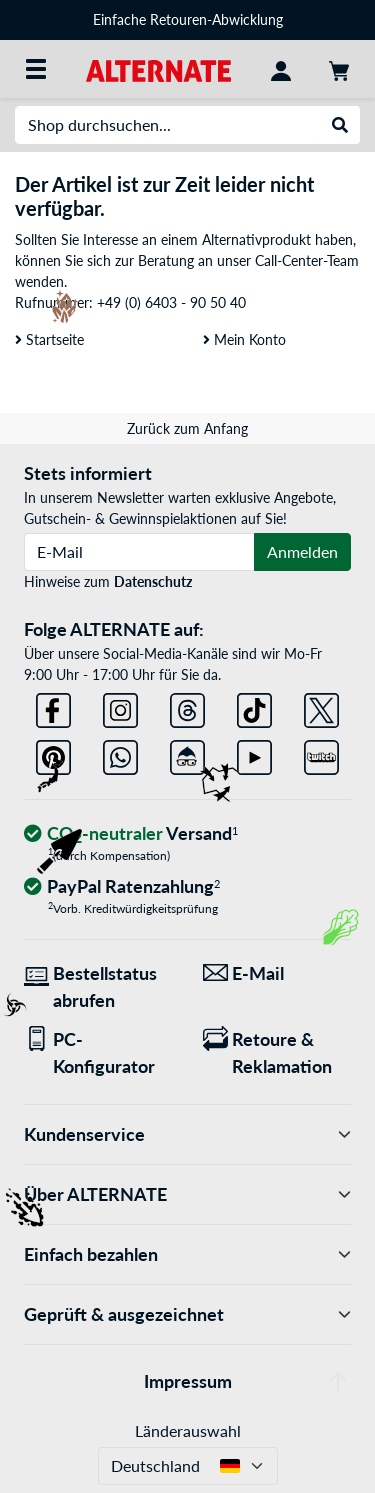  What do you see at coordinates (340, 927) in the screenshot?
I see `select bok choy as an ingredient` at bounding box center [340, 927].